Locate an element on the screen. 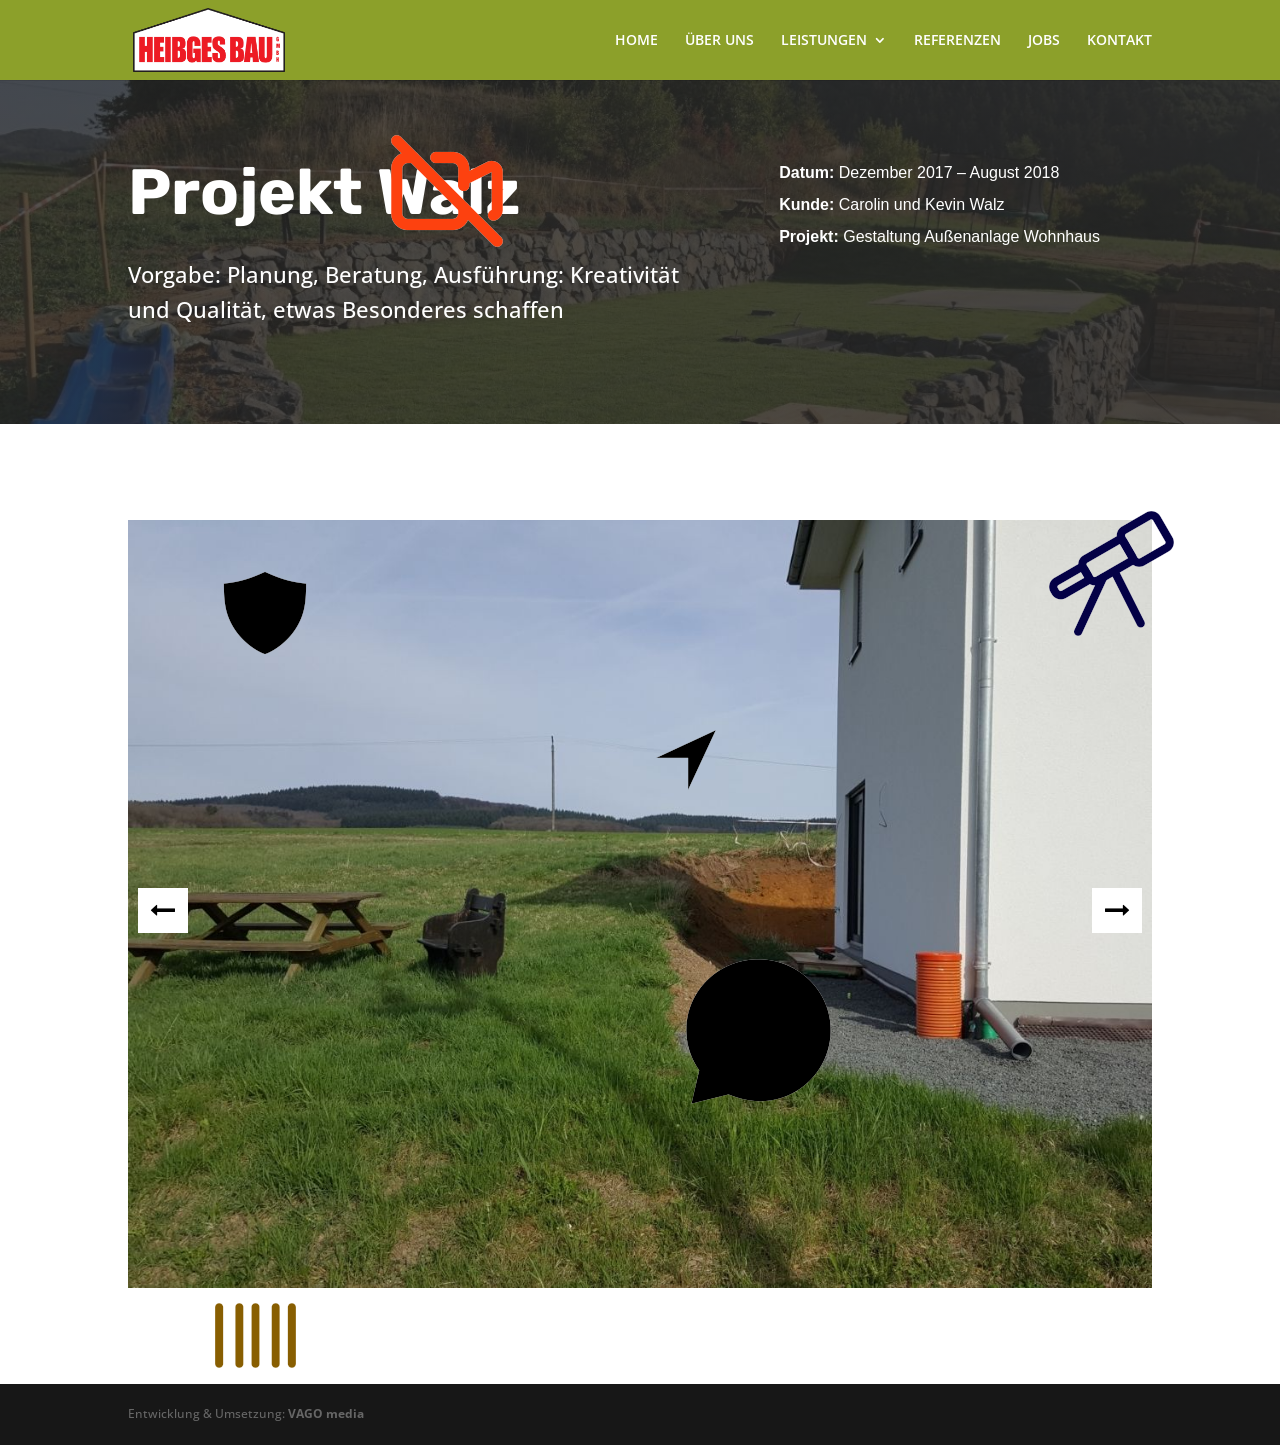 The height and width of the screenshot is (1445, 1280). explore or discover new content is located at coordinates (1111, 573).